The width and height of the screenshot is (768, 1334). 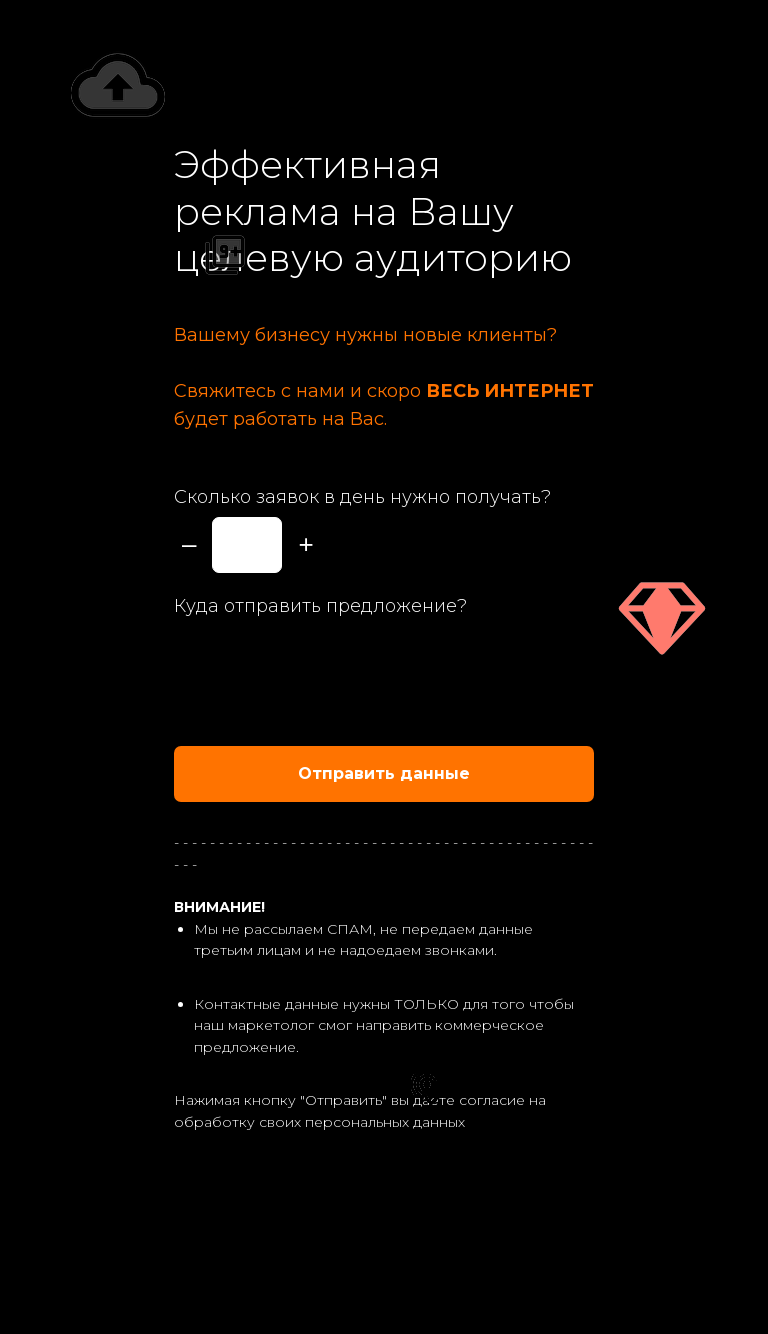 I want to click on upload file to cloud storage, so click(x=118, y=85).